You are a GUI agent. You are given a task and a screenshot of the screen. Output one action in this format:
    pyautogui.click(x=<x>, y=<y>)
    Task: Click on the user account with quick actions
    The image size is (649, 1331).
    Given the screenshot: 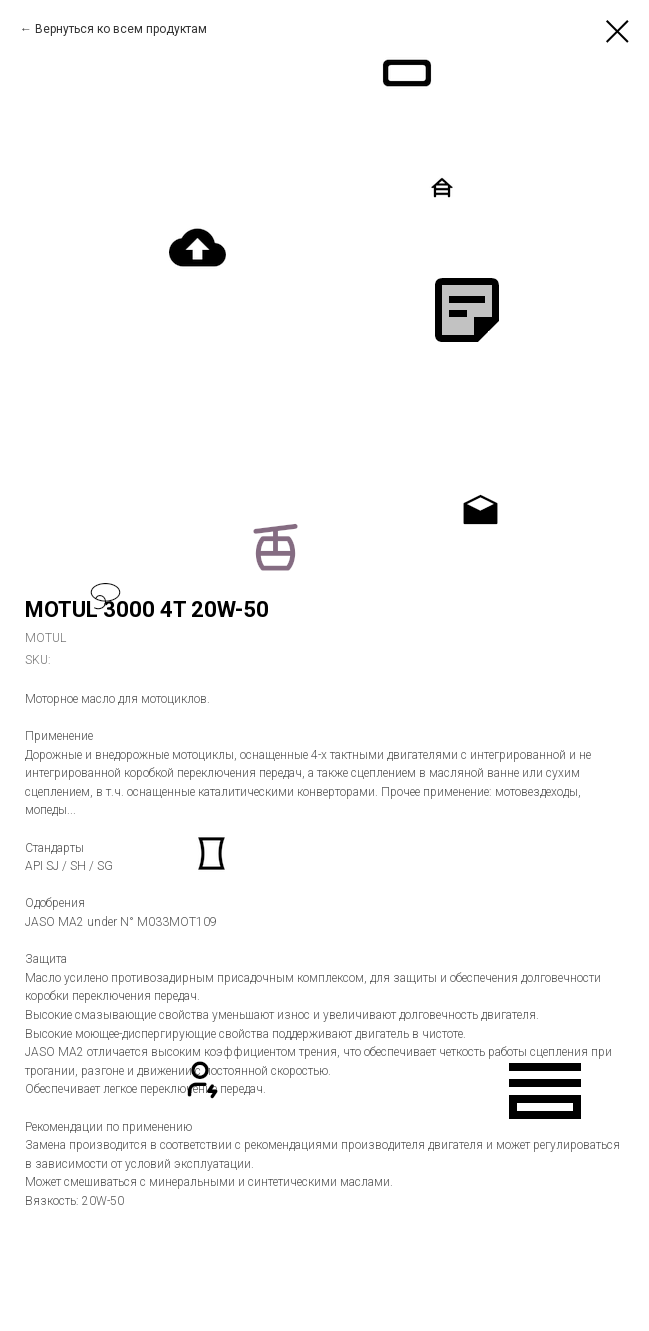 What is the action you would take?
    pyautogui.click(x=200, y=1079)
    